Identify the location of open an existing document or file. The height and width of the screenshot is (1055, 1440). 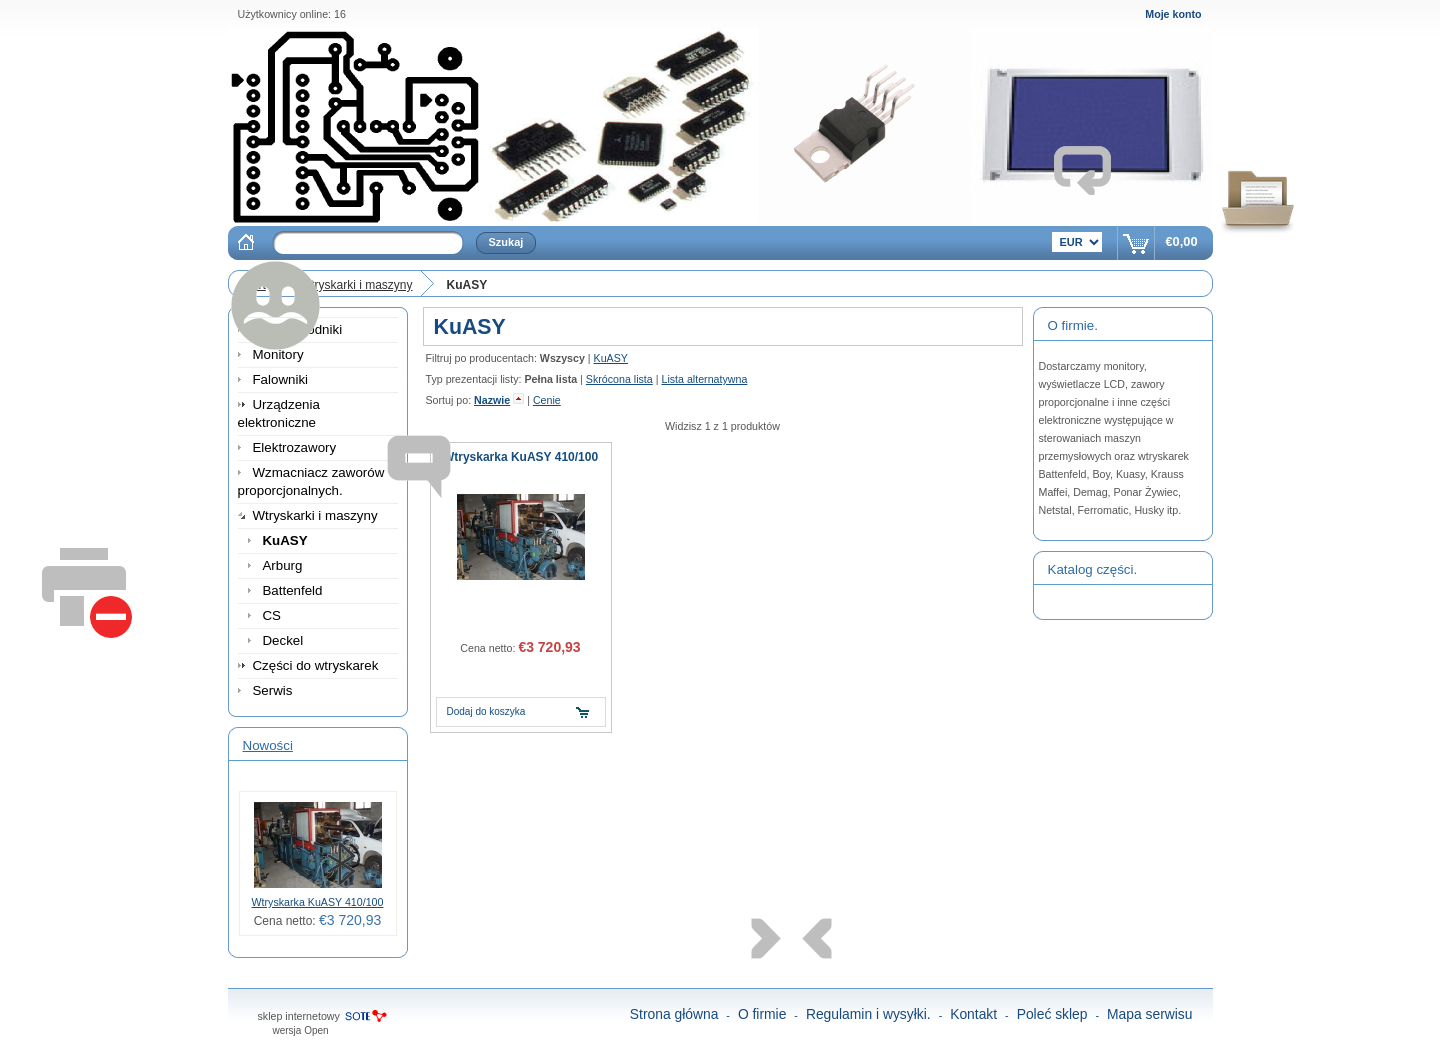
(1257, 201).